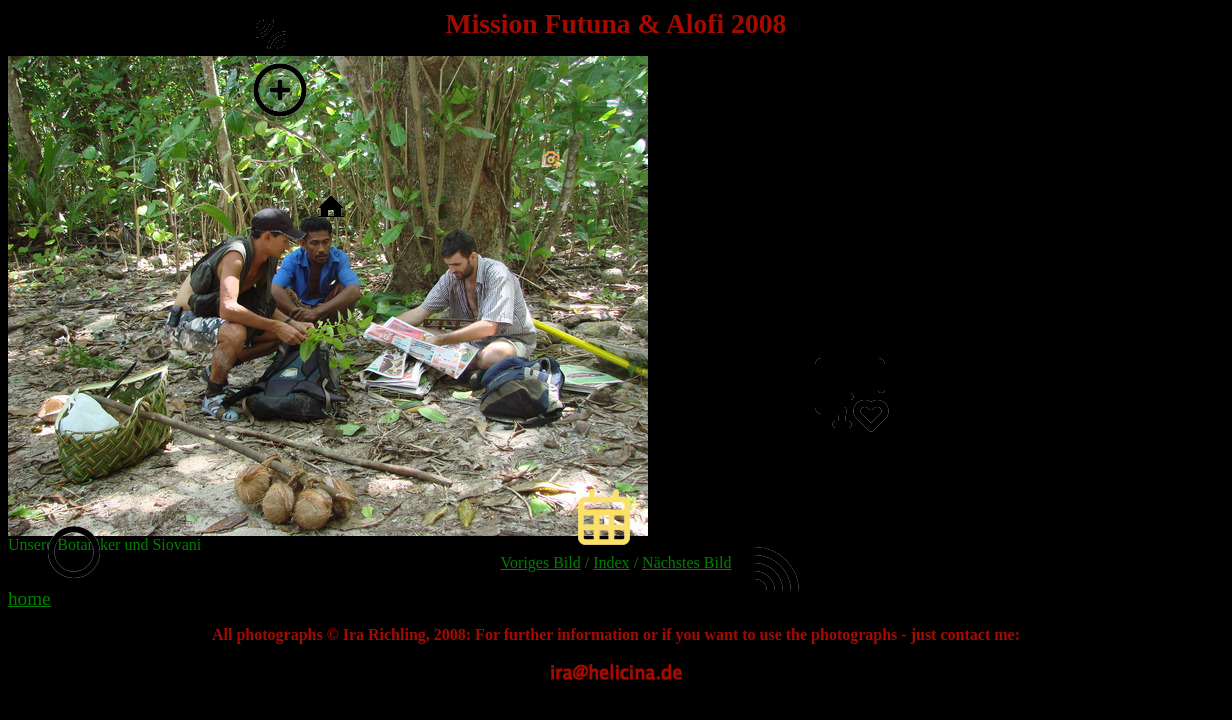  What do you see at coordinates (74, 552) in the screenshot?
I see `indicates an unselected or inactive radio button option` at bounding box center [74, 552].